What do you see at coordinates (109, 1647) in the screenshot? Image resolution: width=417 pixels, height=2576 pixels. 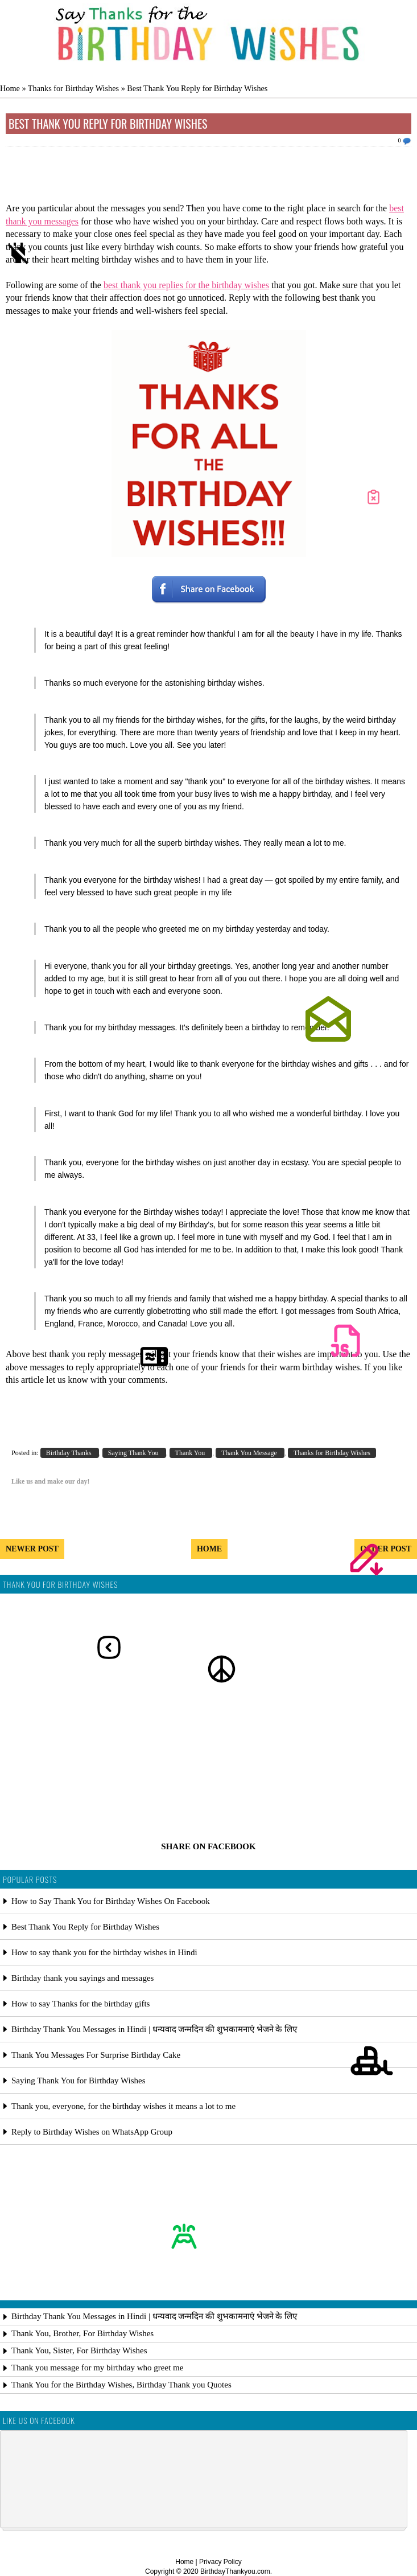 I see `go back to the previous screen` at bounding box center [109, 1647].